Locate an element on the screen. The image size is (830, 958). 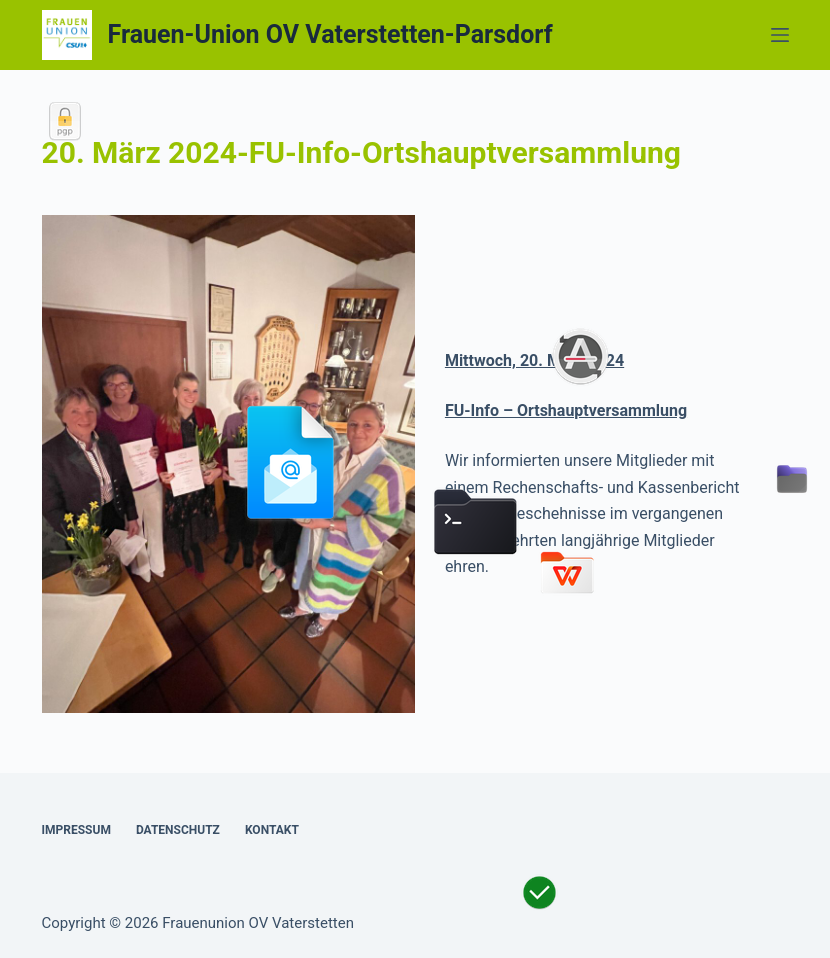
indicates a PGP-encrypted file is located at coordinates (65, 121).